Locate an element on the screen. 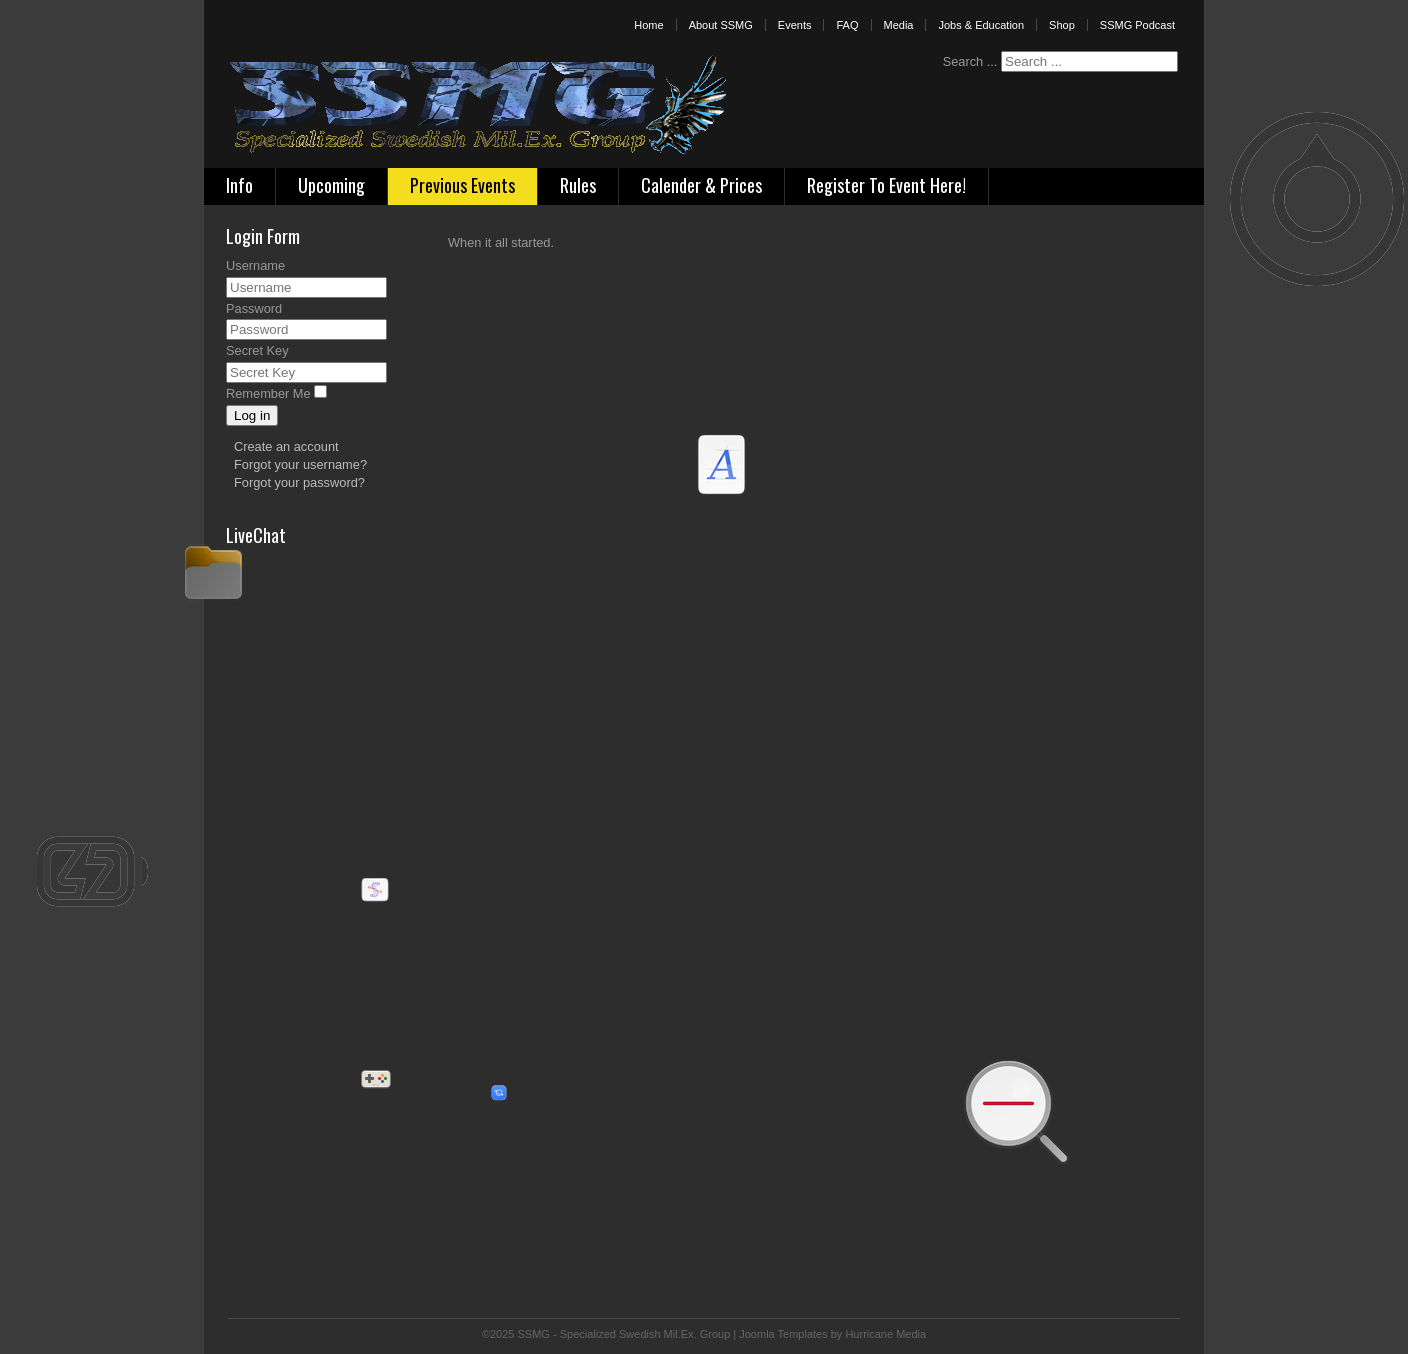 The width and height of the screenshot is (1408, 1354). access privacy settings is located at coordinates (1317, 199).